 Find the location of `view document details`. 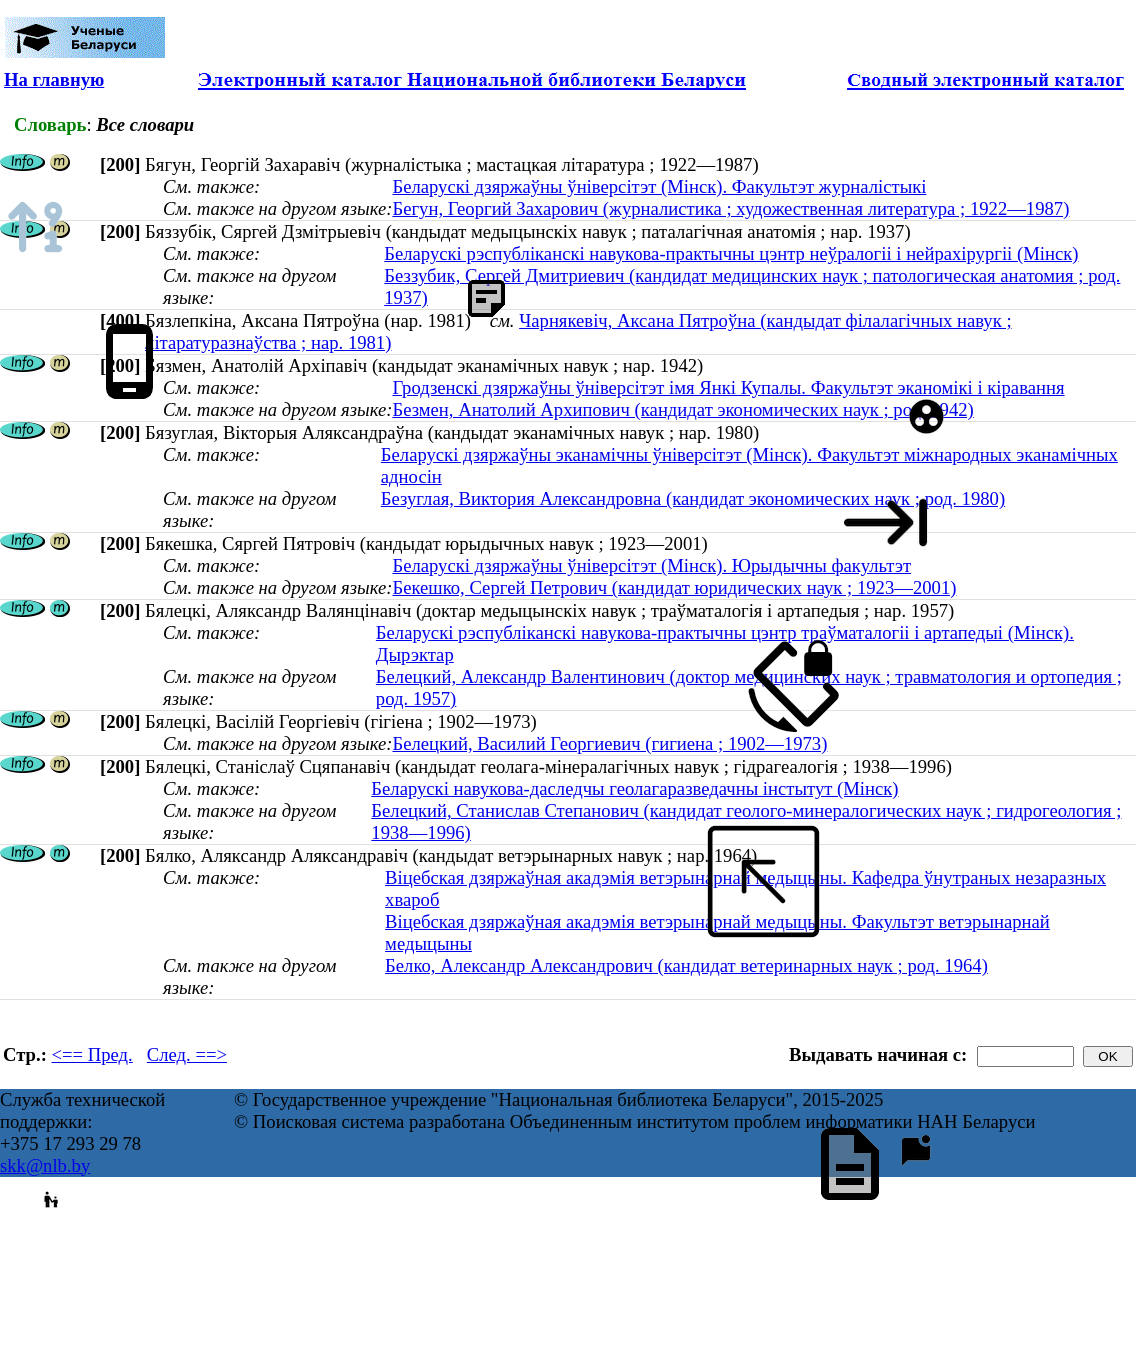

view document details is located at coordinates (850, 1164).